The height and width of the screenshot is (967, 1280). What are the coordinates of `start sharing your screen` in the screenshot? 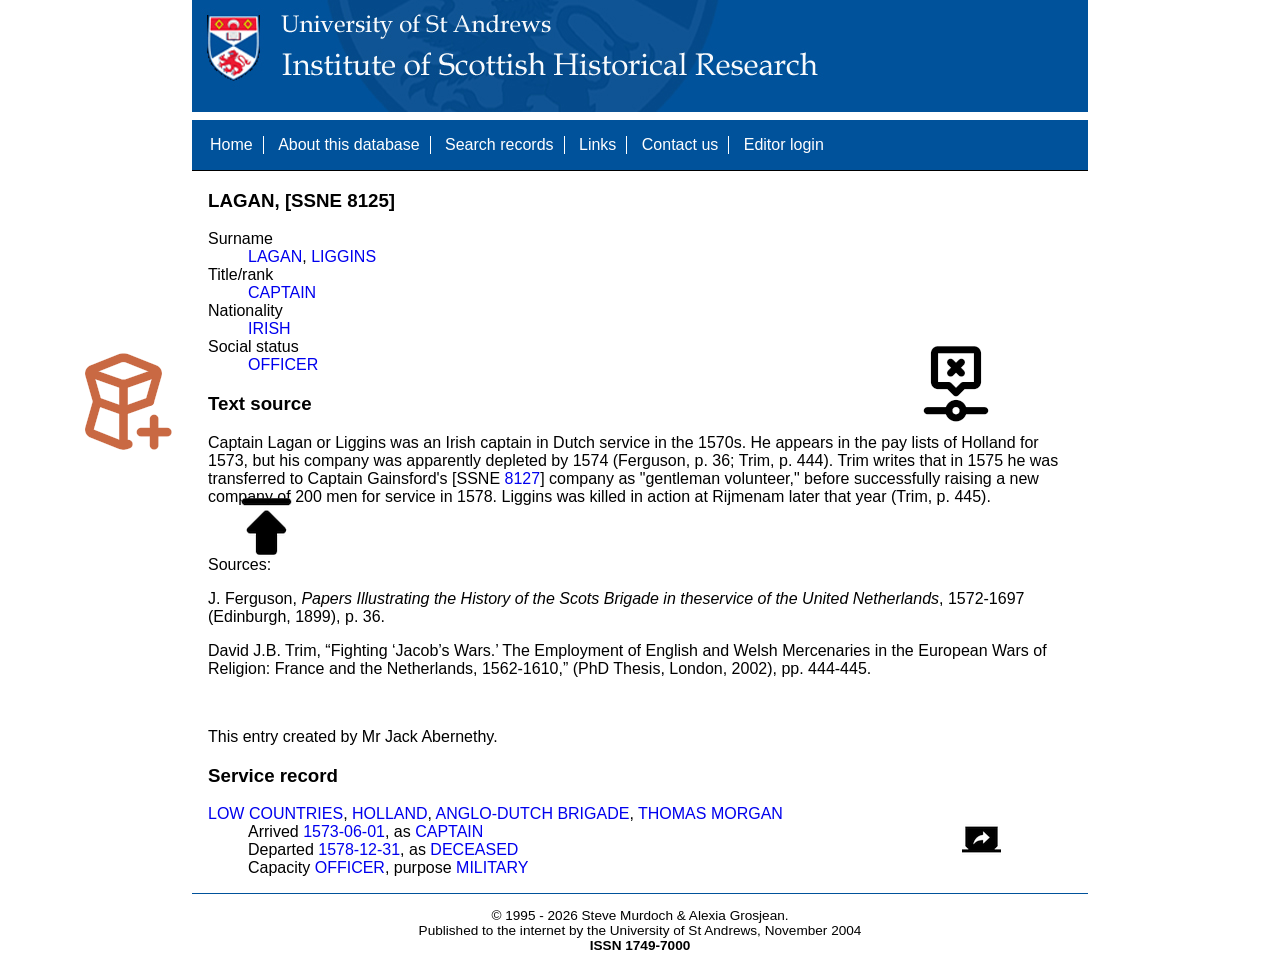 It's located at (981, 839).